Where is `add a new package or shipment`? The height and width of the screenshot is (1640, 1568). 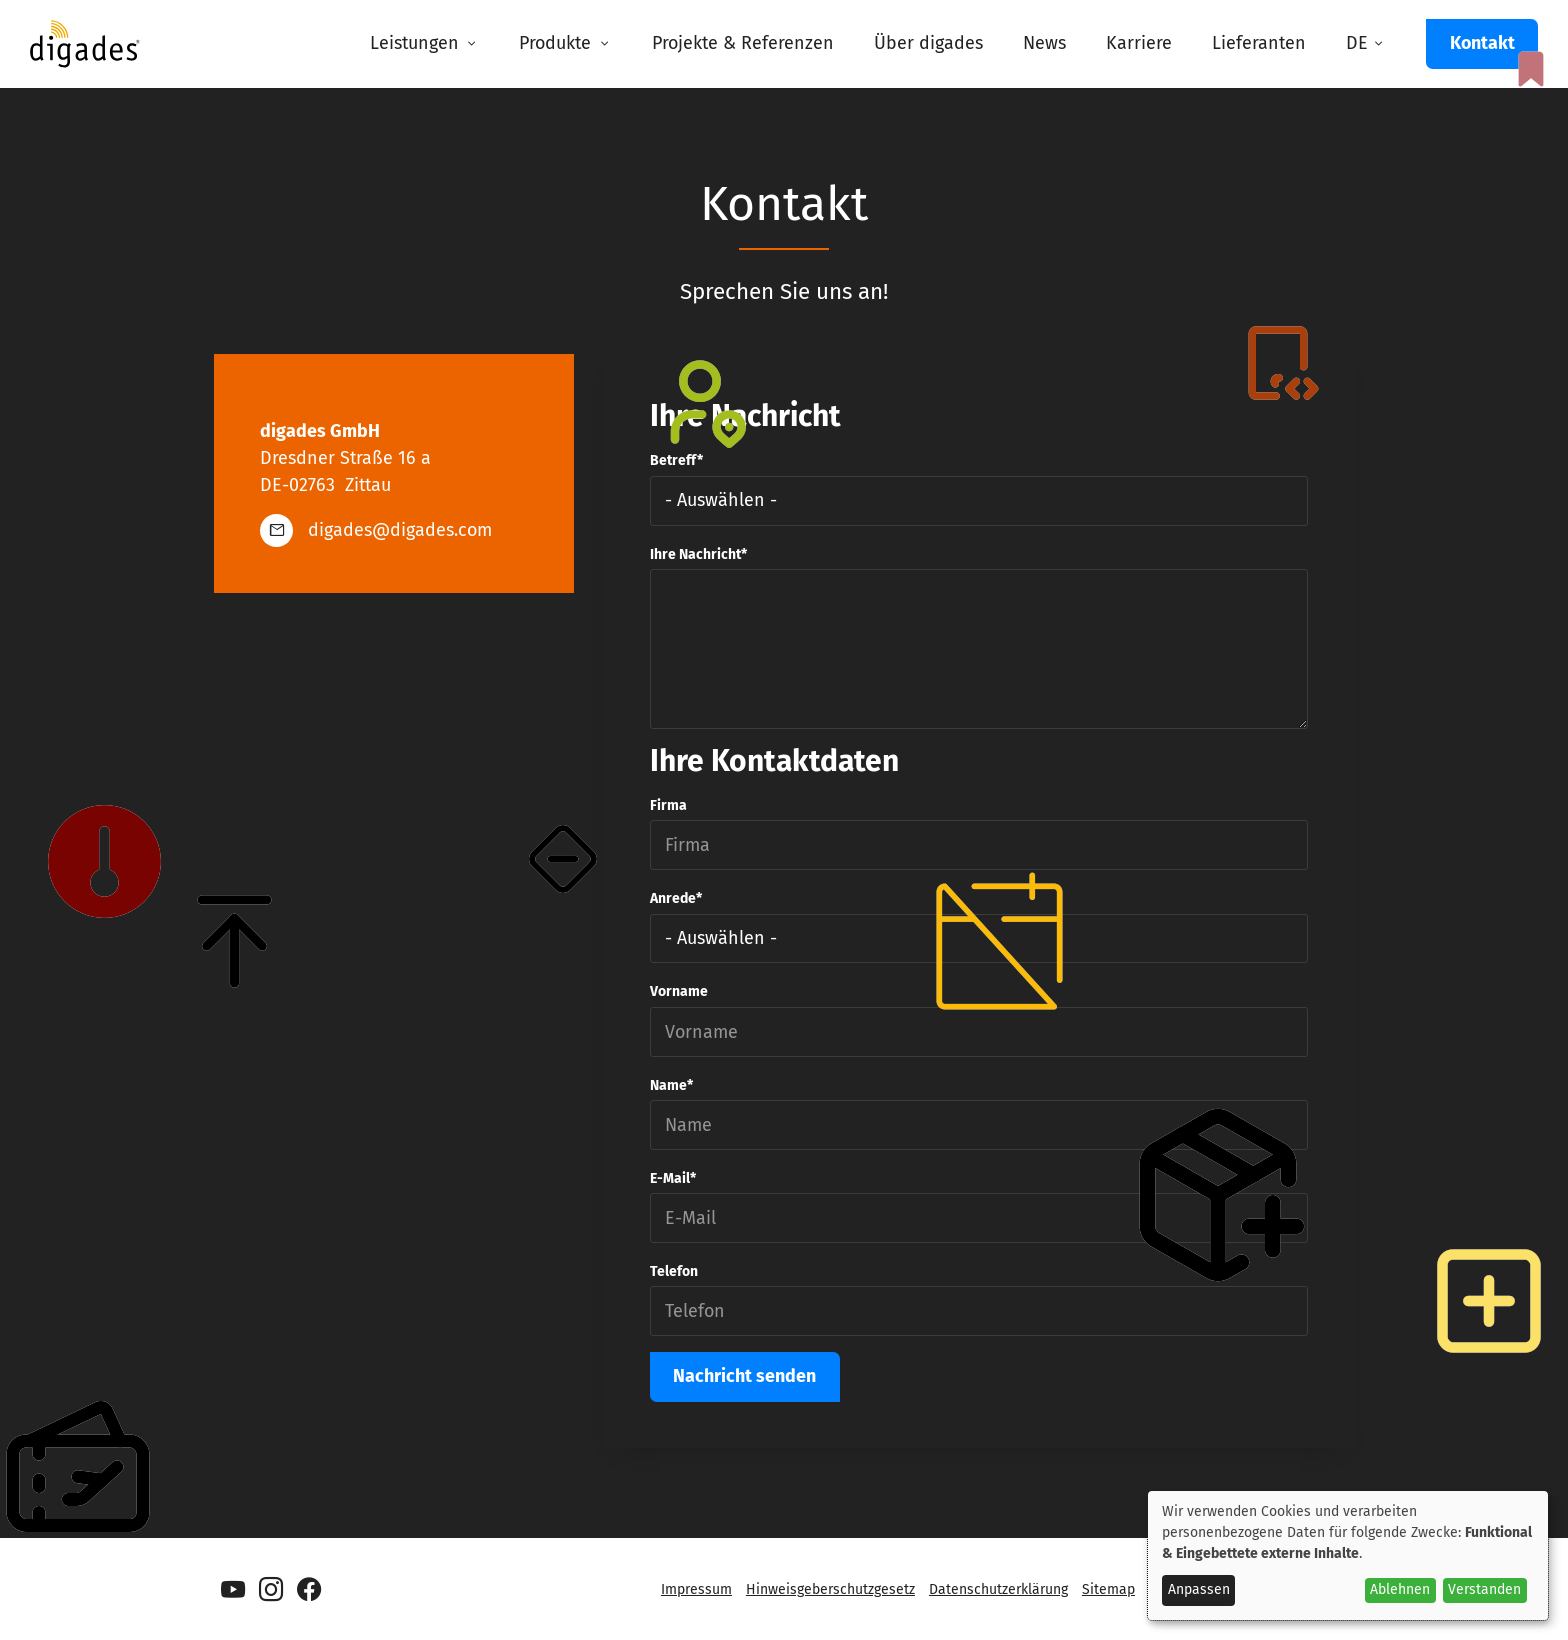 add a new package or shipment is located at coordinates (1218, 1195).